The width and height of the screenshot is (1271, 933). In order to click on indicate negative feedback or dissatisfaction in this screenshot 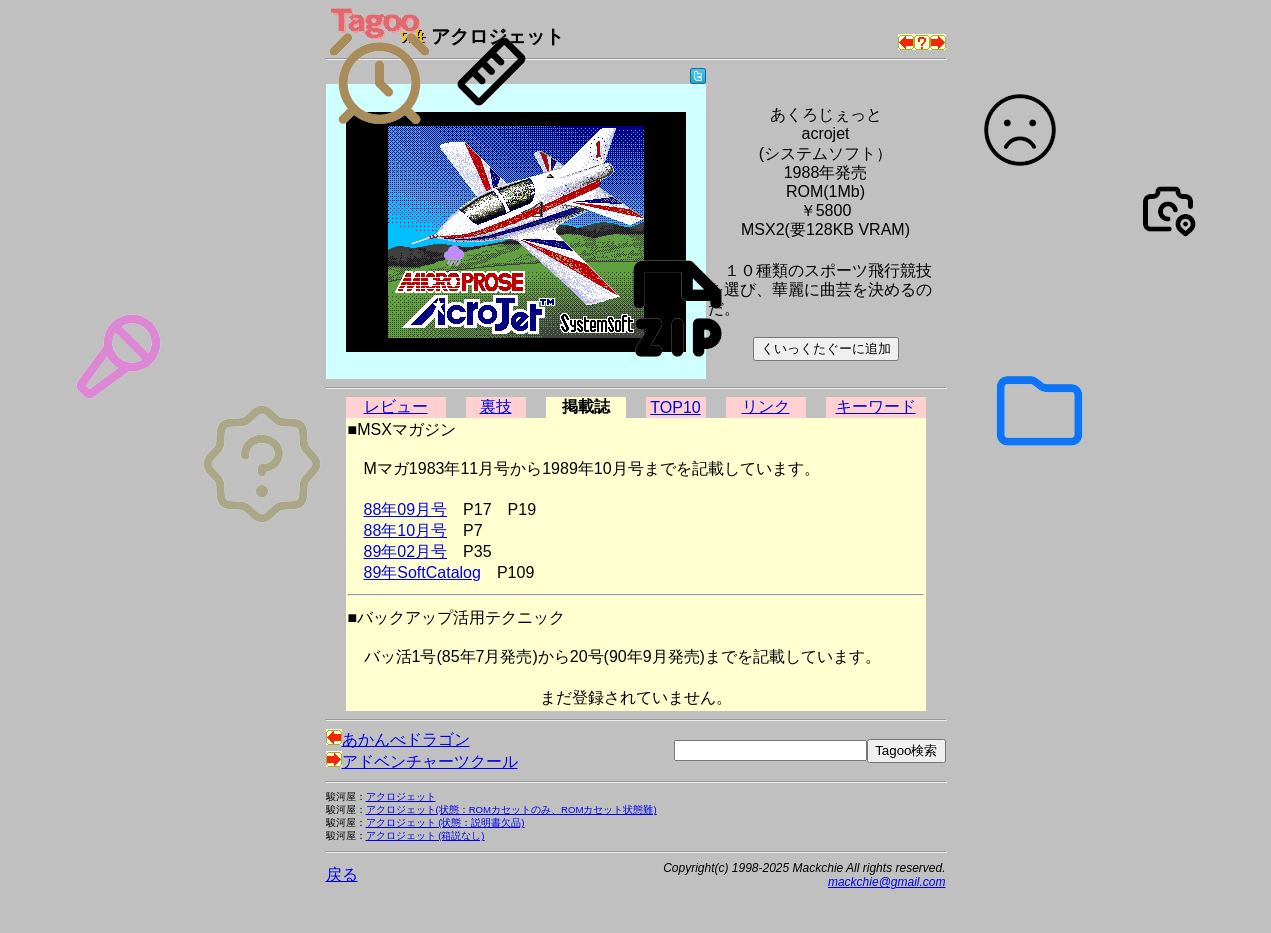, I will do `click(1020, 130)`.